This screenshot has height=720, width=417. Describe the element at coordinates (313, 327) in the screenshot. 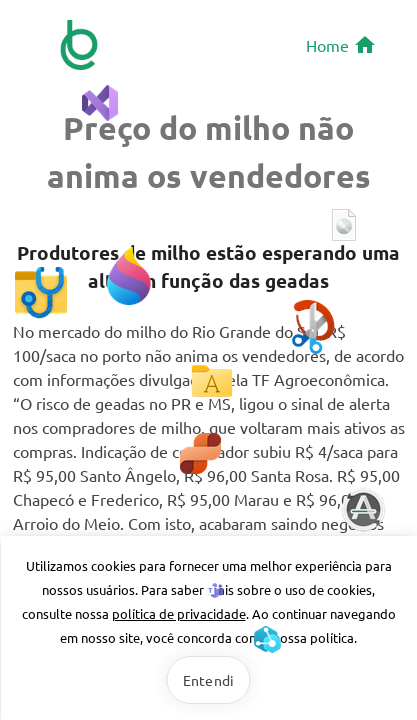

I see `open snip & sketch to capture a screenshot` at that location.